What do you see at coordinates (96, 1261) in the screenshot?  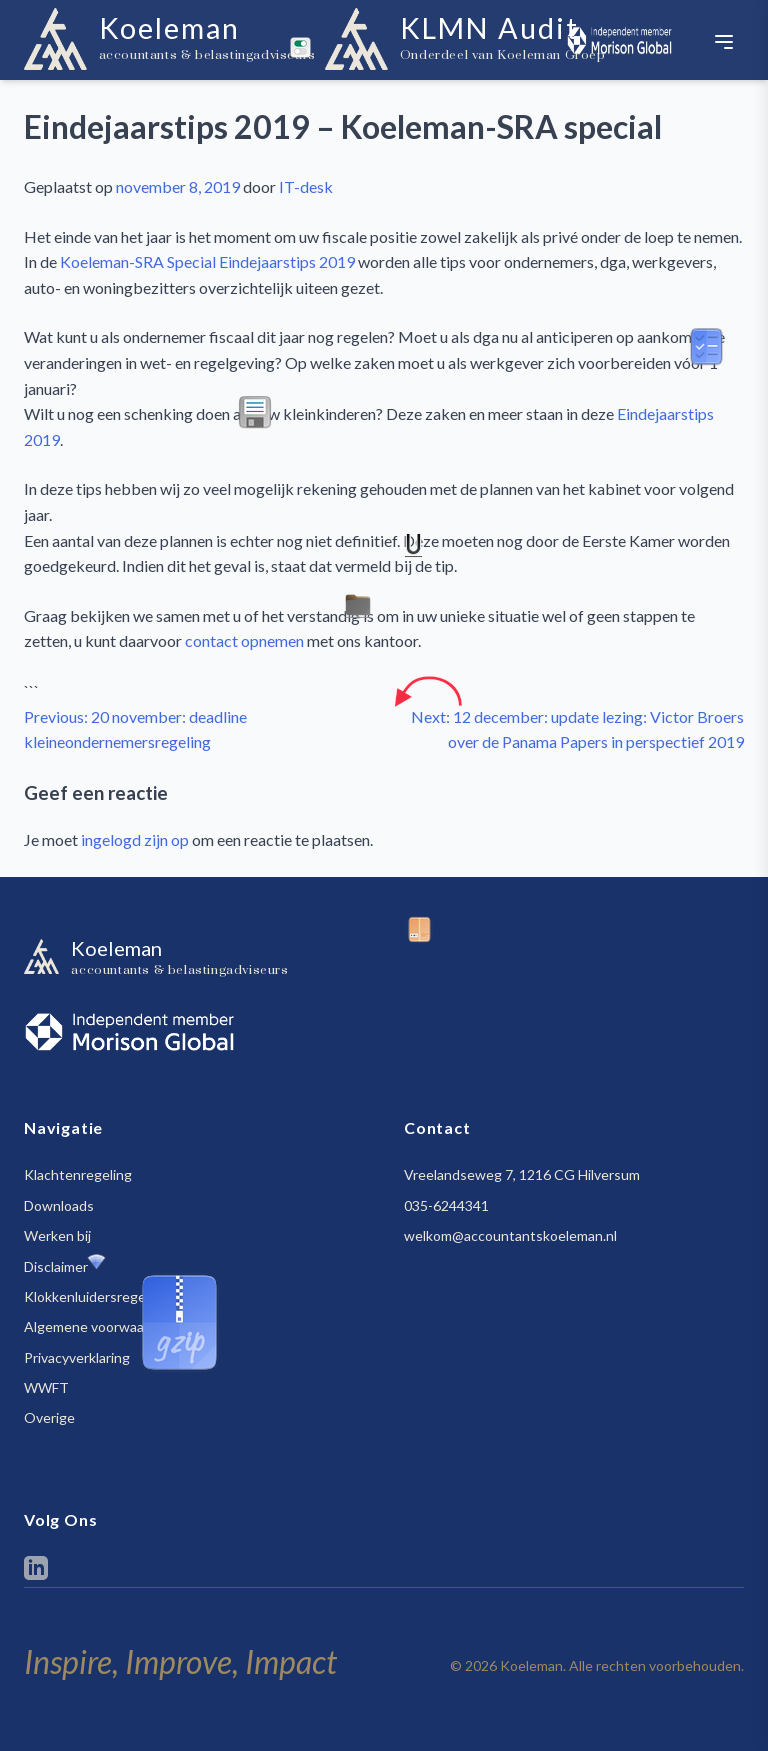 I see `indicates wireless network connection status` at bounding box center [96, 1261].